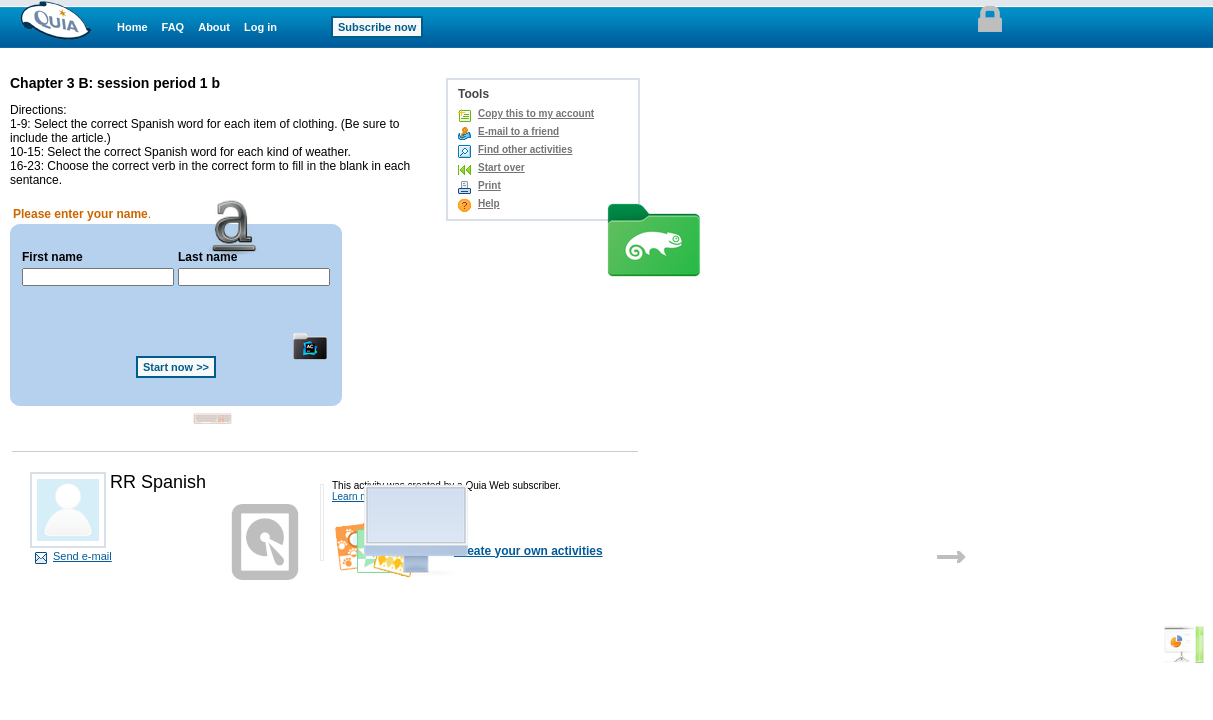 The image size is (1213, 720). Describe the element at coordinates (990, 20) in the screenshot. I see `indicates a secure connection` at that location.